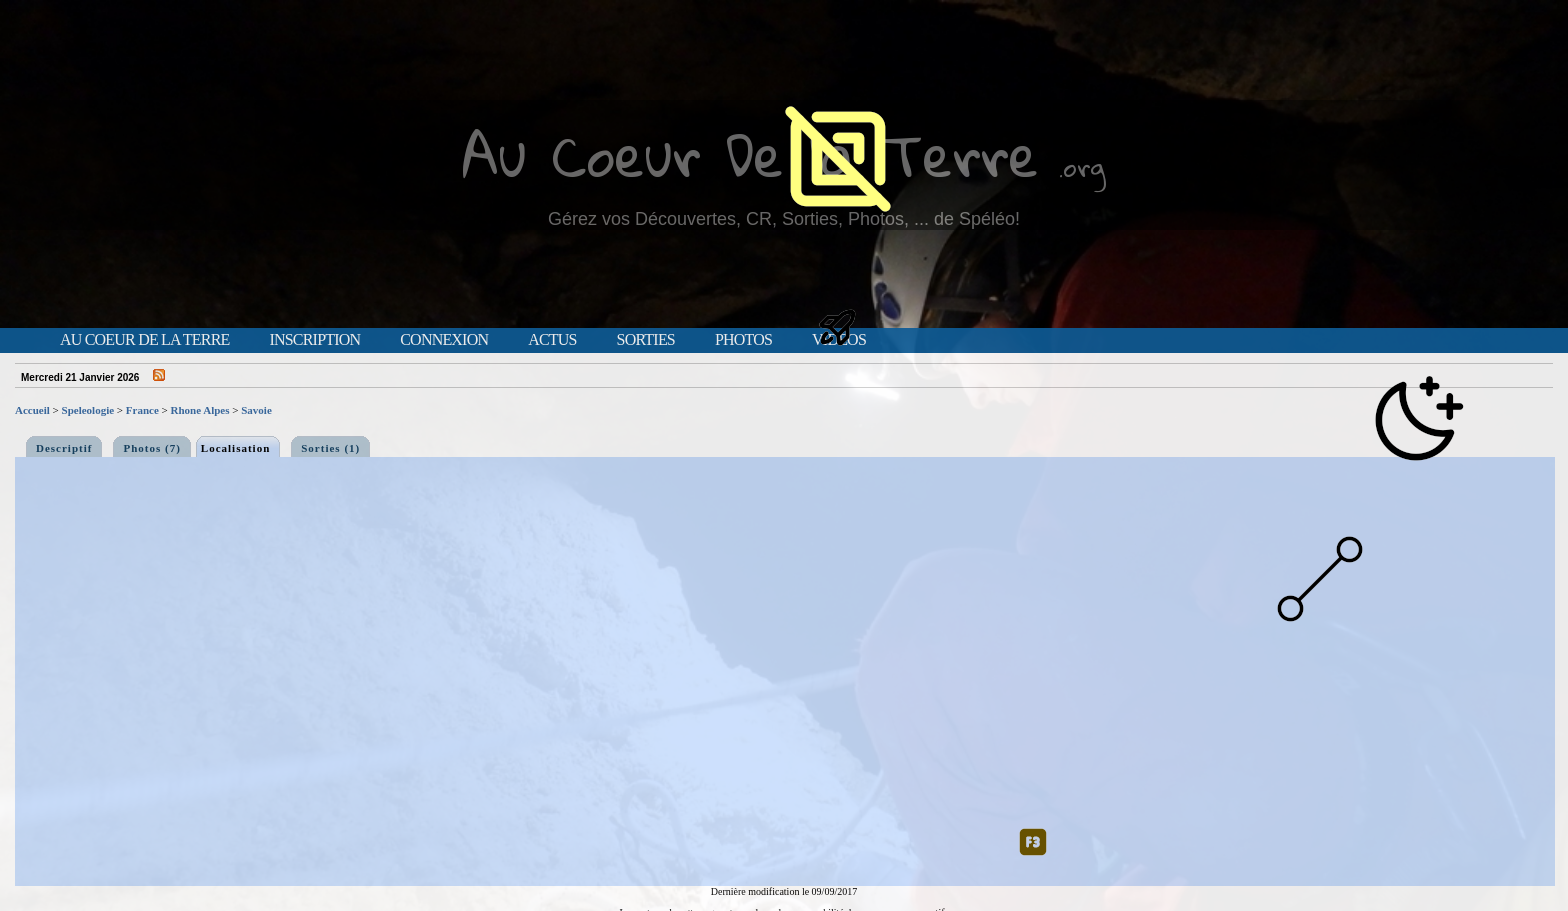  Describe the element at coordinates (1416, 420) in the screenshot. I see `enable dark mode or night theme` at that location.